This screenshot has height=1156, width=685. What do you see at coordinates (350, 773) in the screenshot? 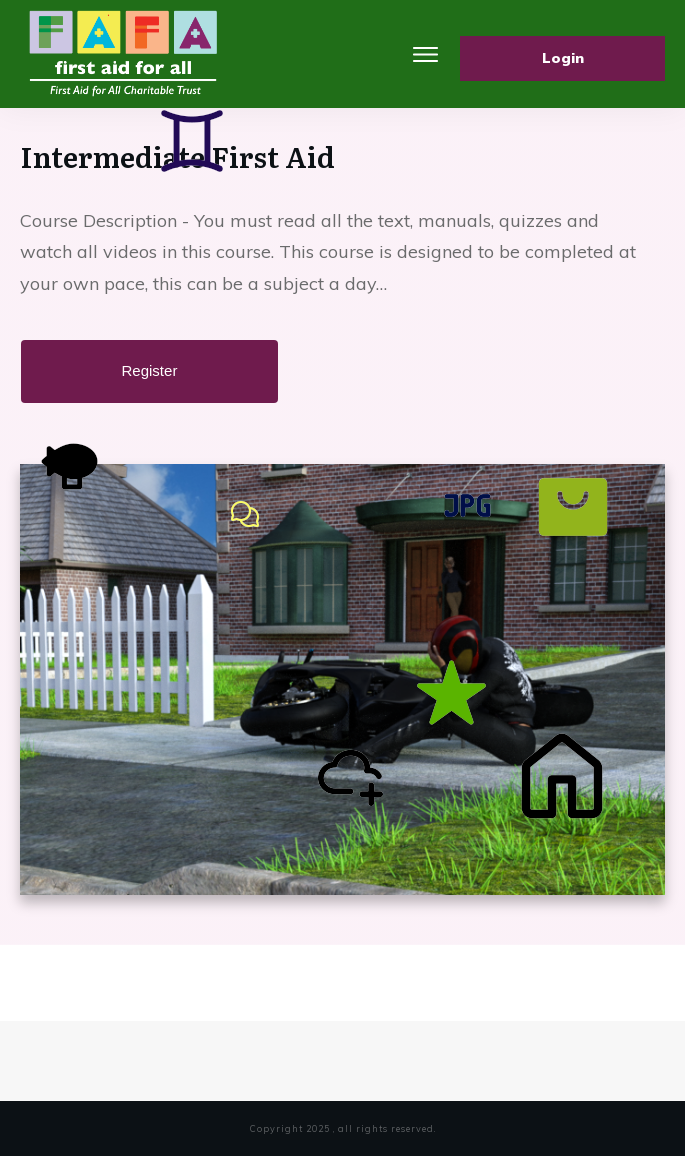
I see `upload a new file to cloud storage` at bounding box center [350, 773].